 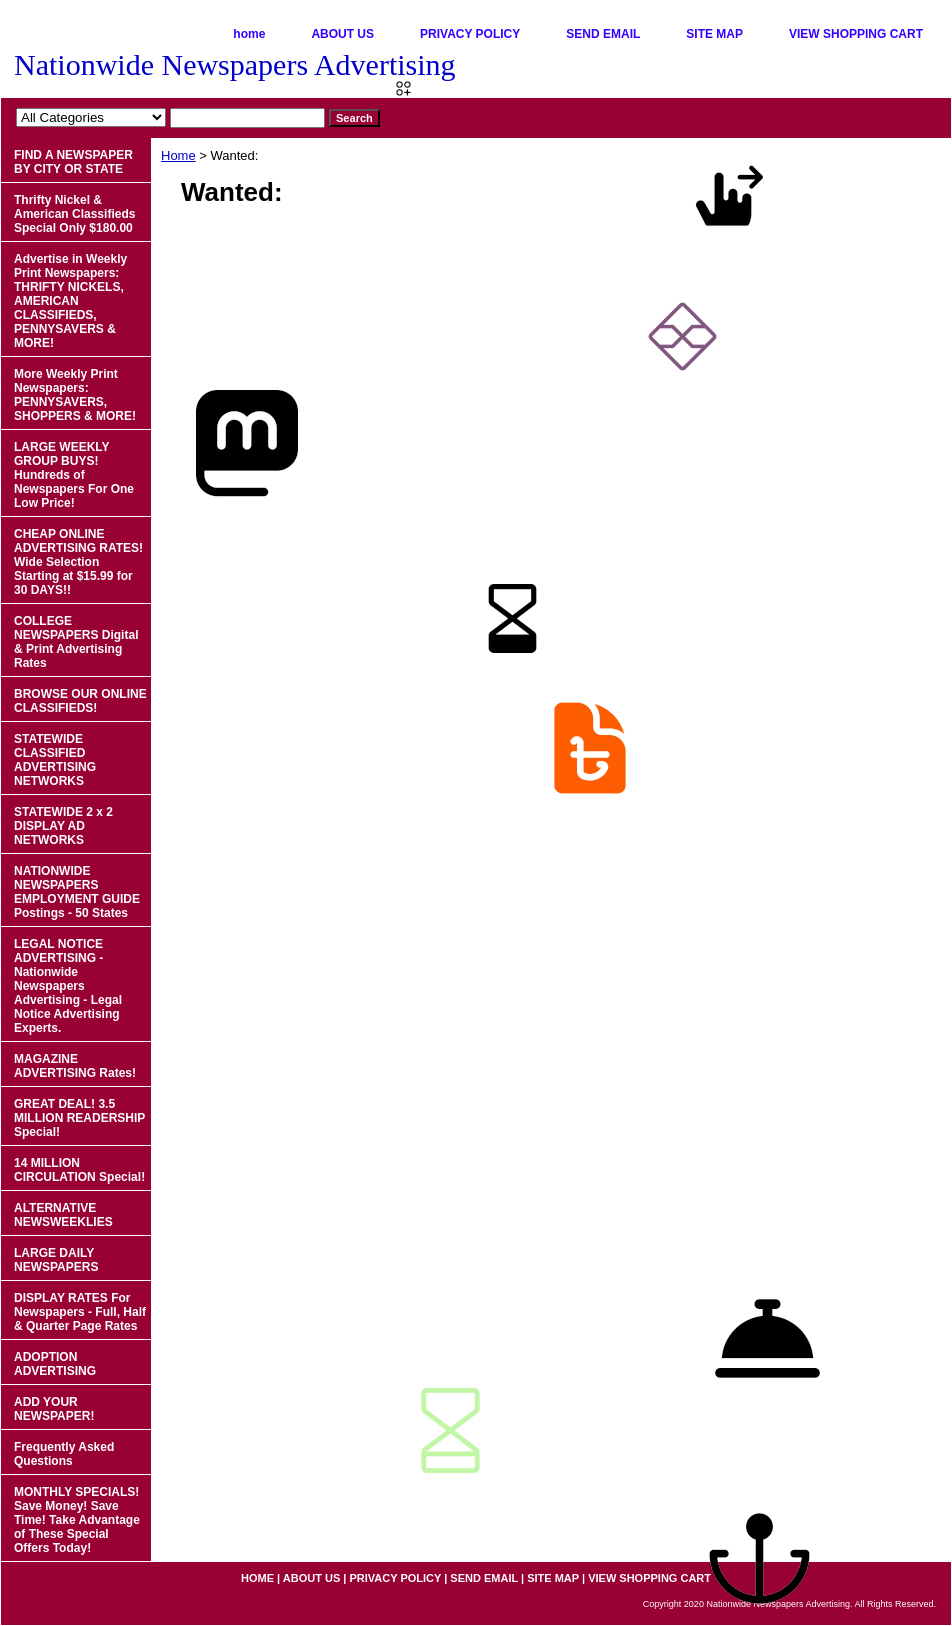 What do you see at coordinates (767, 1338) in the screenshot?
I see `request assistance or customer service` at bounding box center [767, 1338].